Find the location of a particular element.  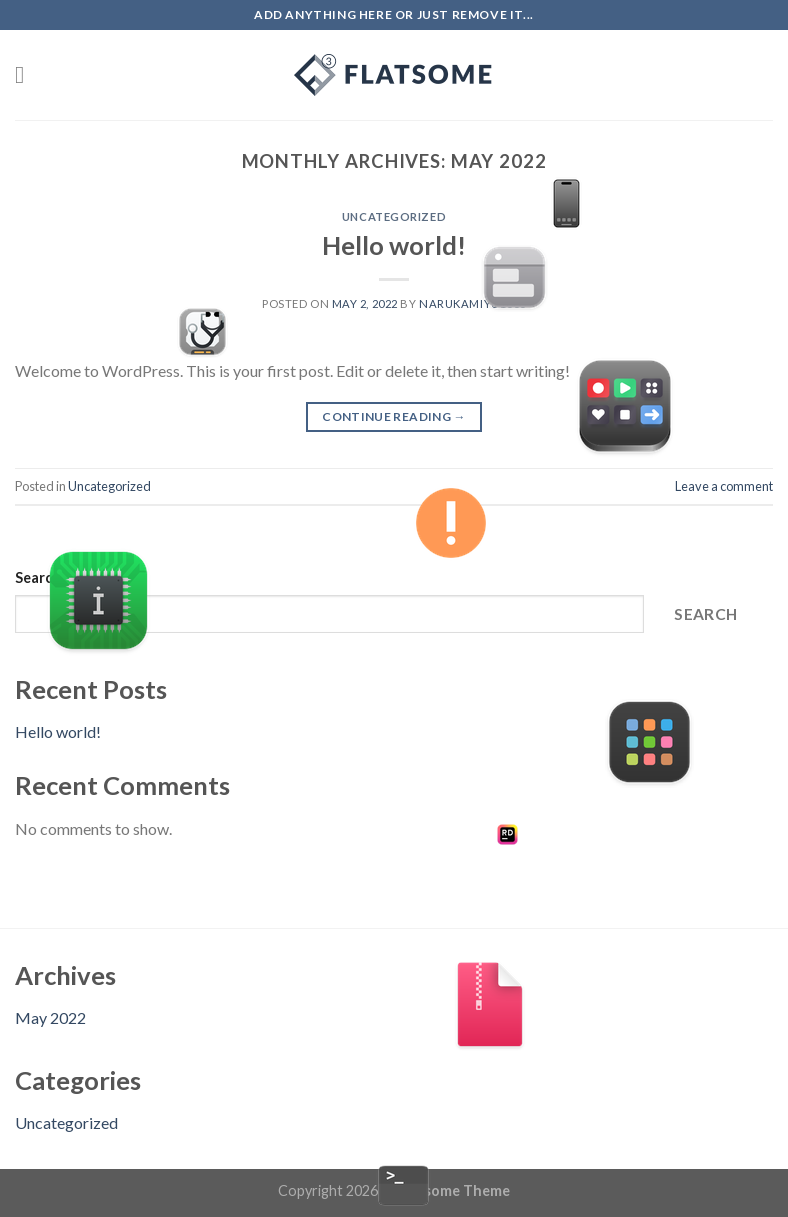

access window tiling and layout settings is located at coordinates (514, 278).